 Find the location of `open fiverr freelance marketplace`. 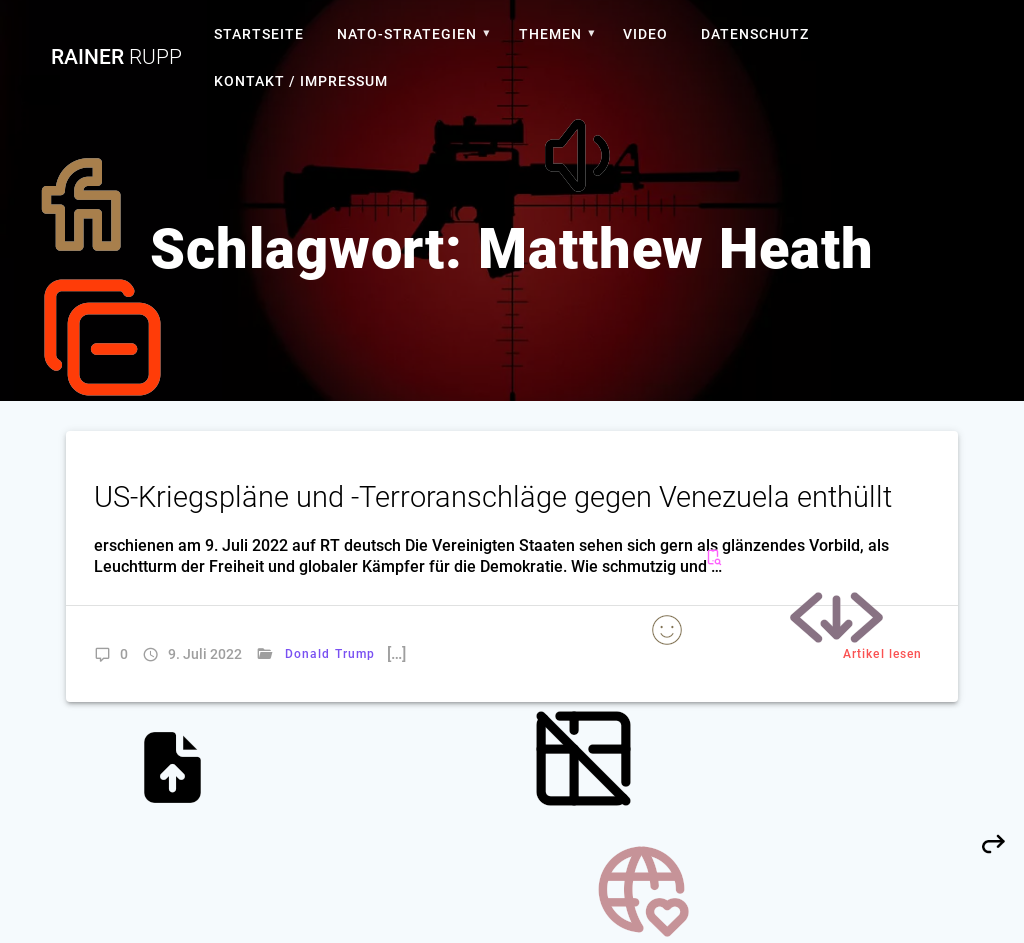

open fiverr freelance marketplace is located at coordinates (83, 204).